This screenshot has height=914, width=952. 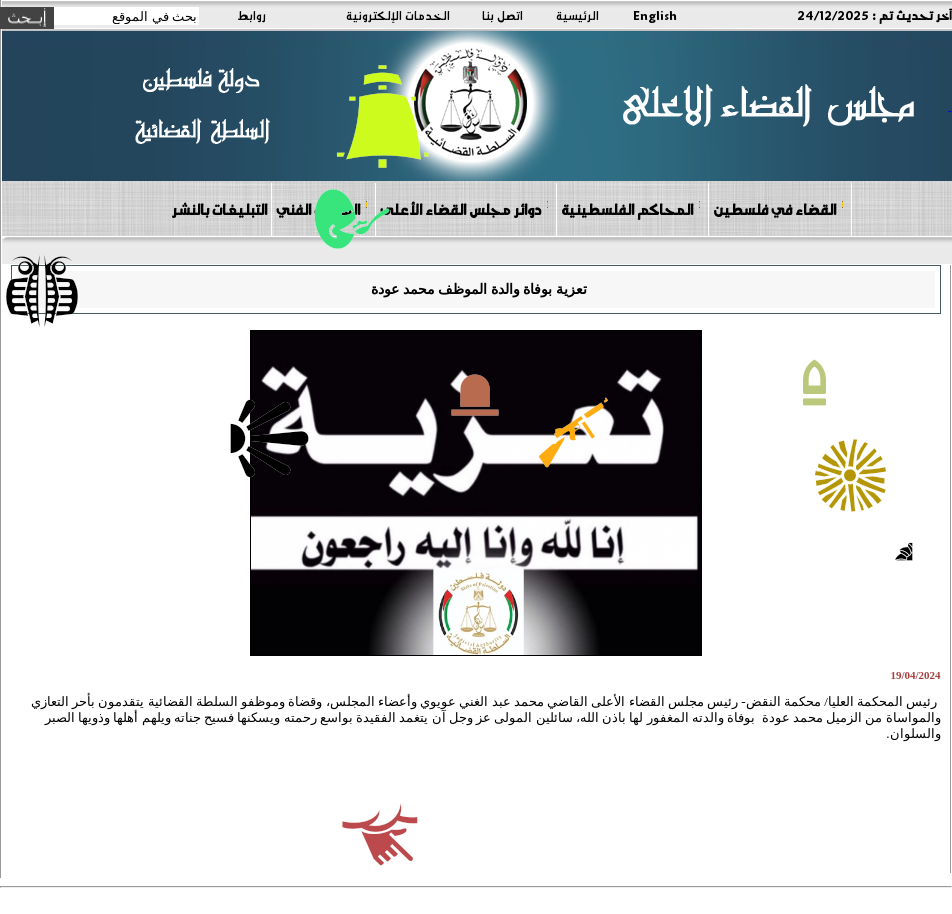 What do you see at coordinates (42, 291) in the screenshot?
I see `decorative tribal or ethnic design element` at bounding box center [42, 291].